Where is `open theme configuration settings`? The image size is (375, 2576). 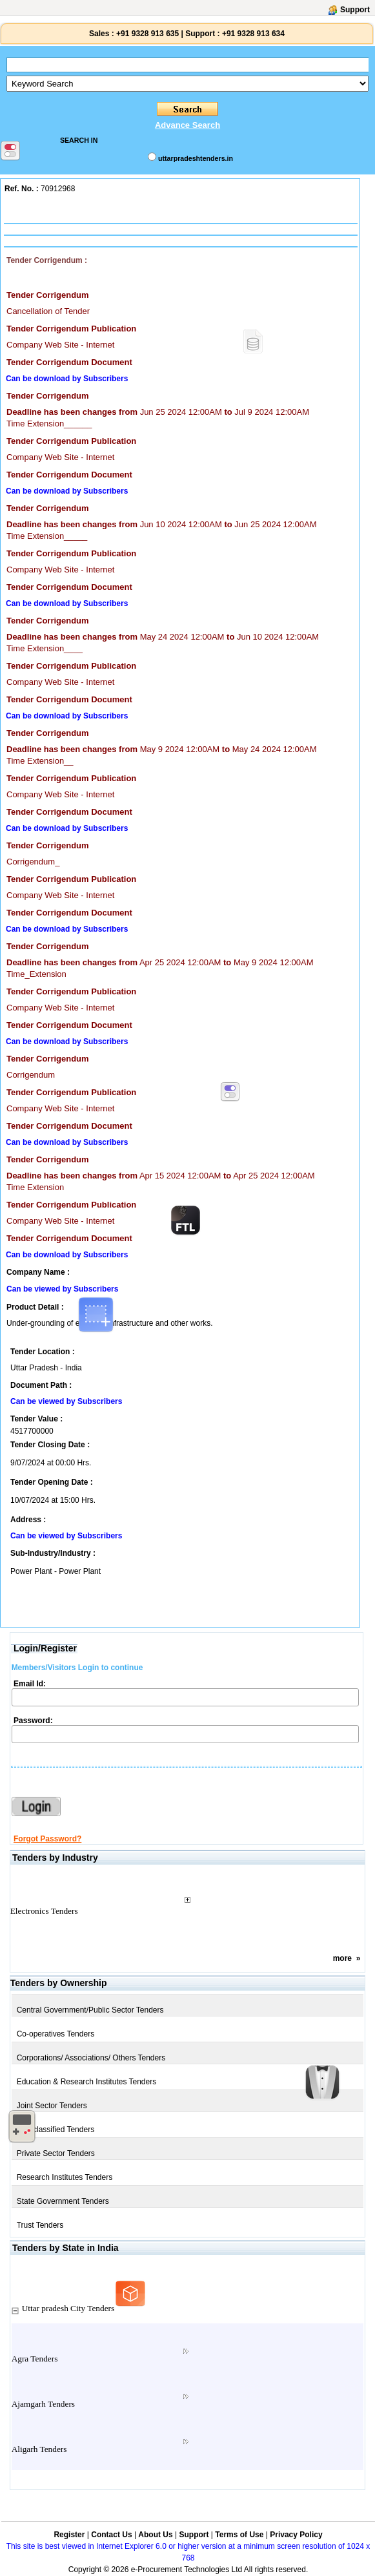 open theme configuration settings is located at coordinates (322, 2082).